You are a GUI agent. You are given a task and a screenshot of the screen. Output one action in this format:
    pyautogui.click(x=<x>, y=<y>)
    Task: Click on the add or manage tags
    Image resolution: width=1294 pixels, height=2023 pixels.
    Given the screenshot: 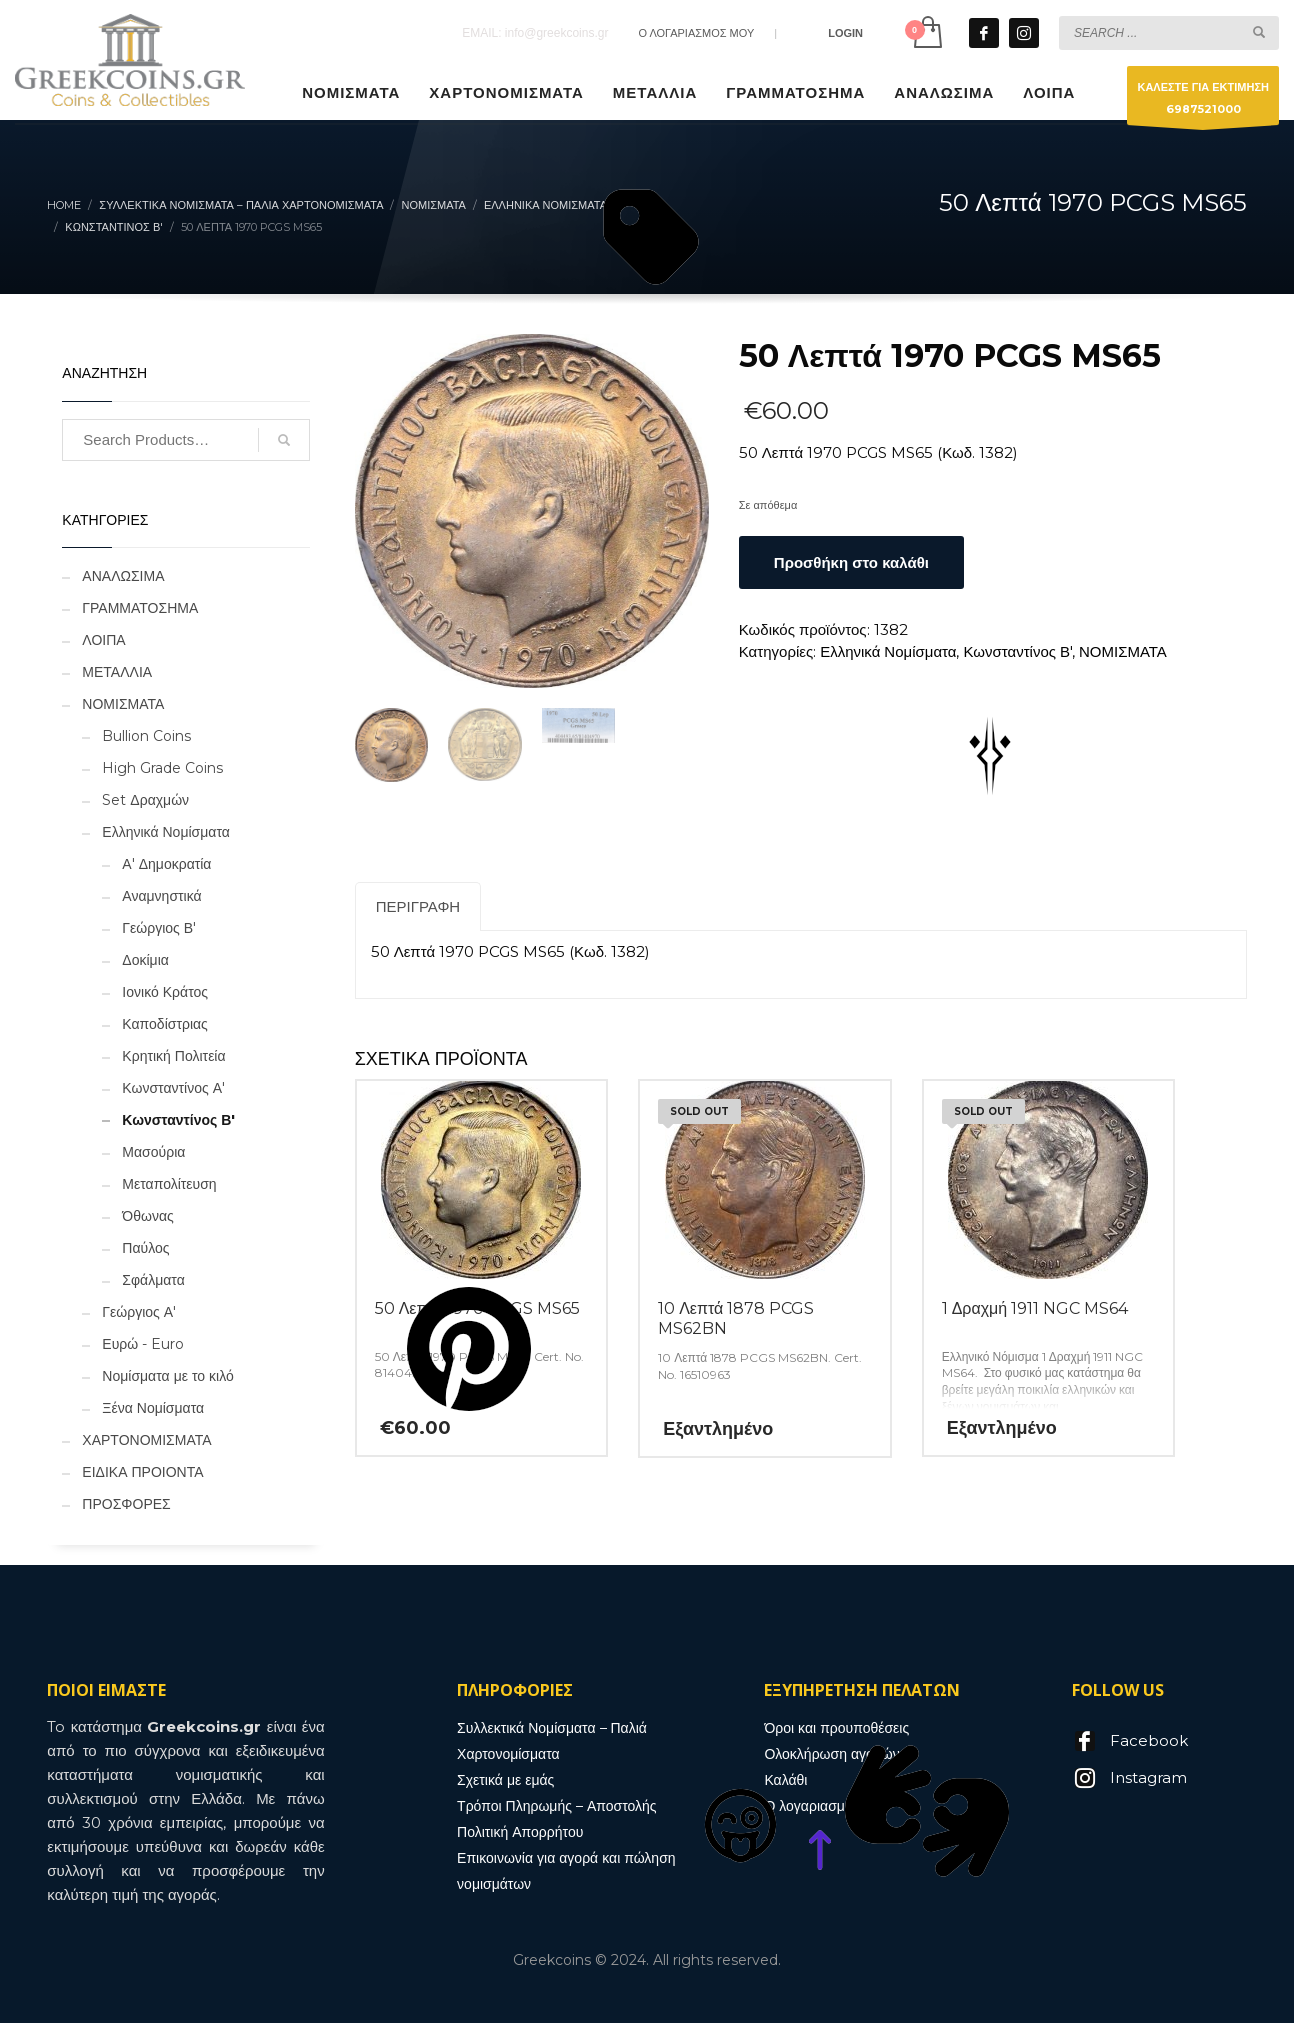 What is the action you would take?
    pyautogui.click(x=651, y=237)
    